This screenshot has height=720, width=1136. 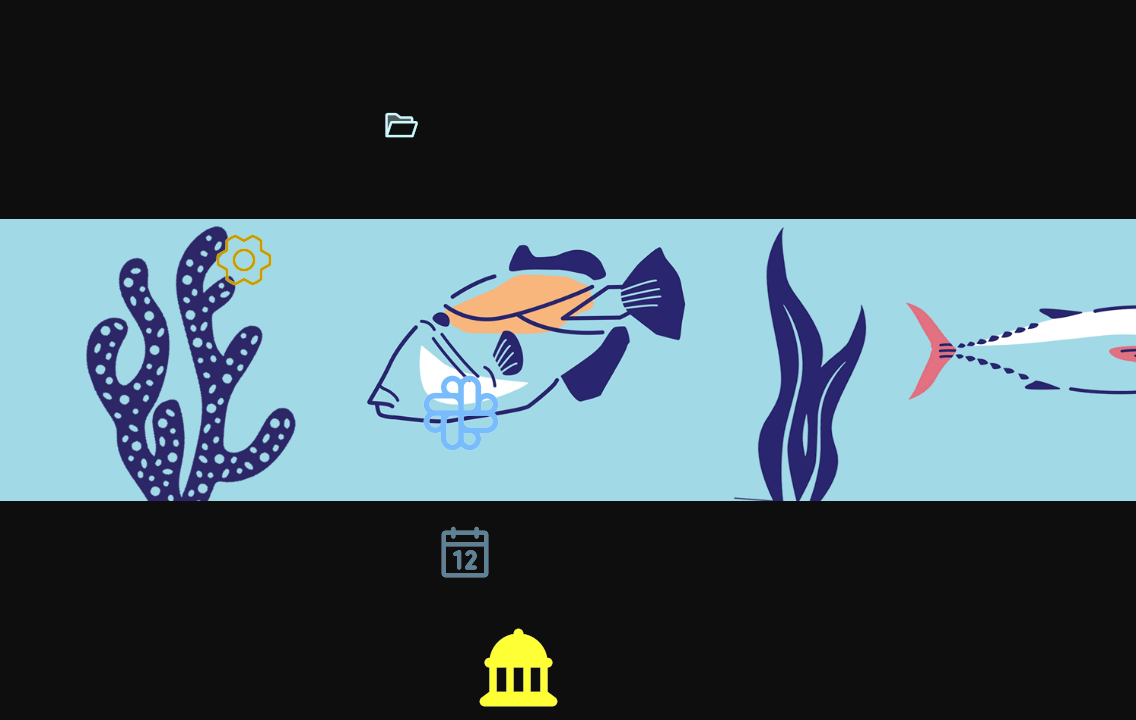 I want to click on open slack messaging app, so click(x=461, y=413).